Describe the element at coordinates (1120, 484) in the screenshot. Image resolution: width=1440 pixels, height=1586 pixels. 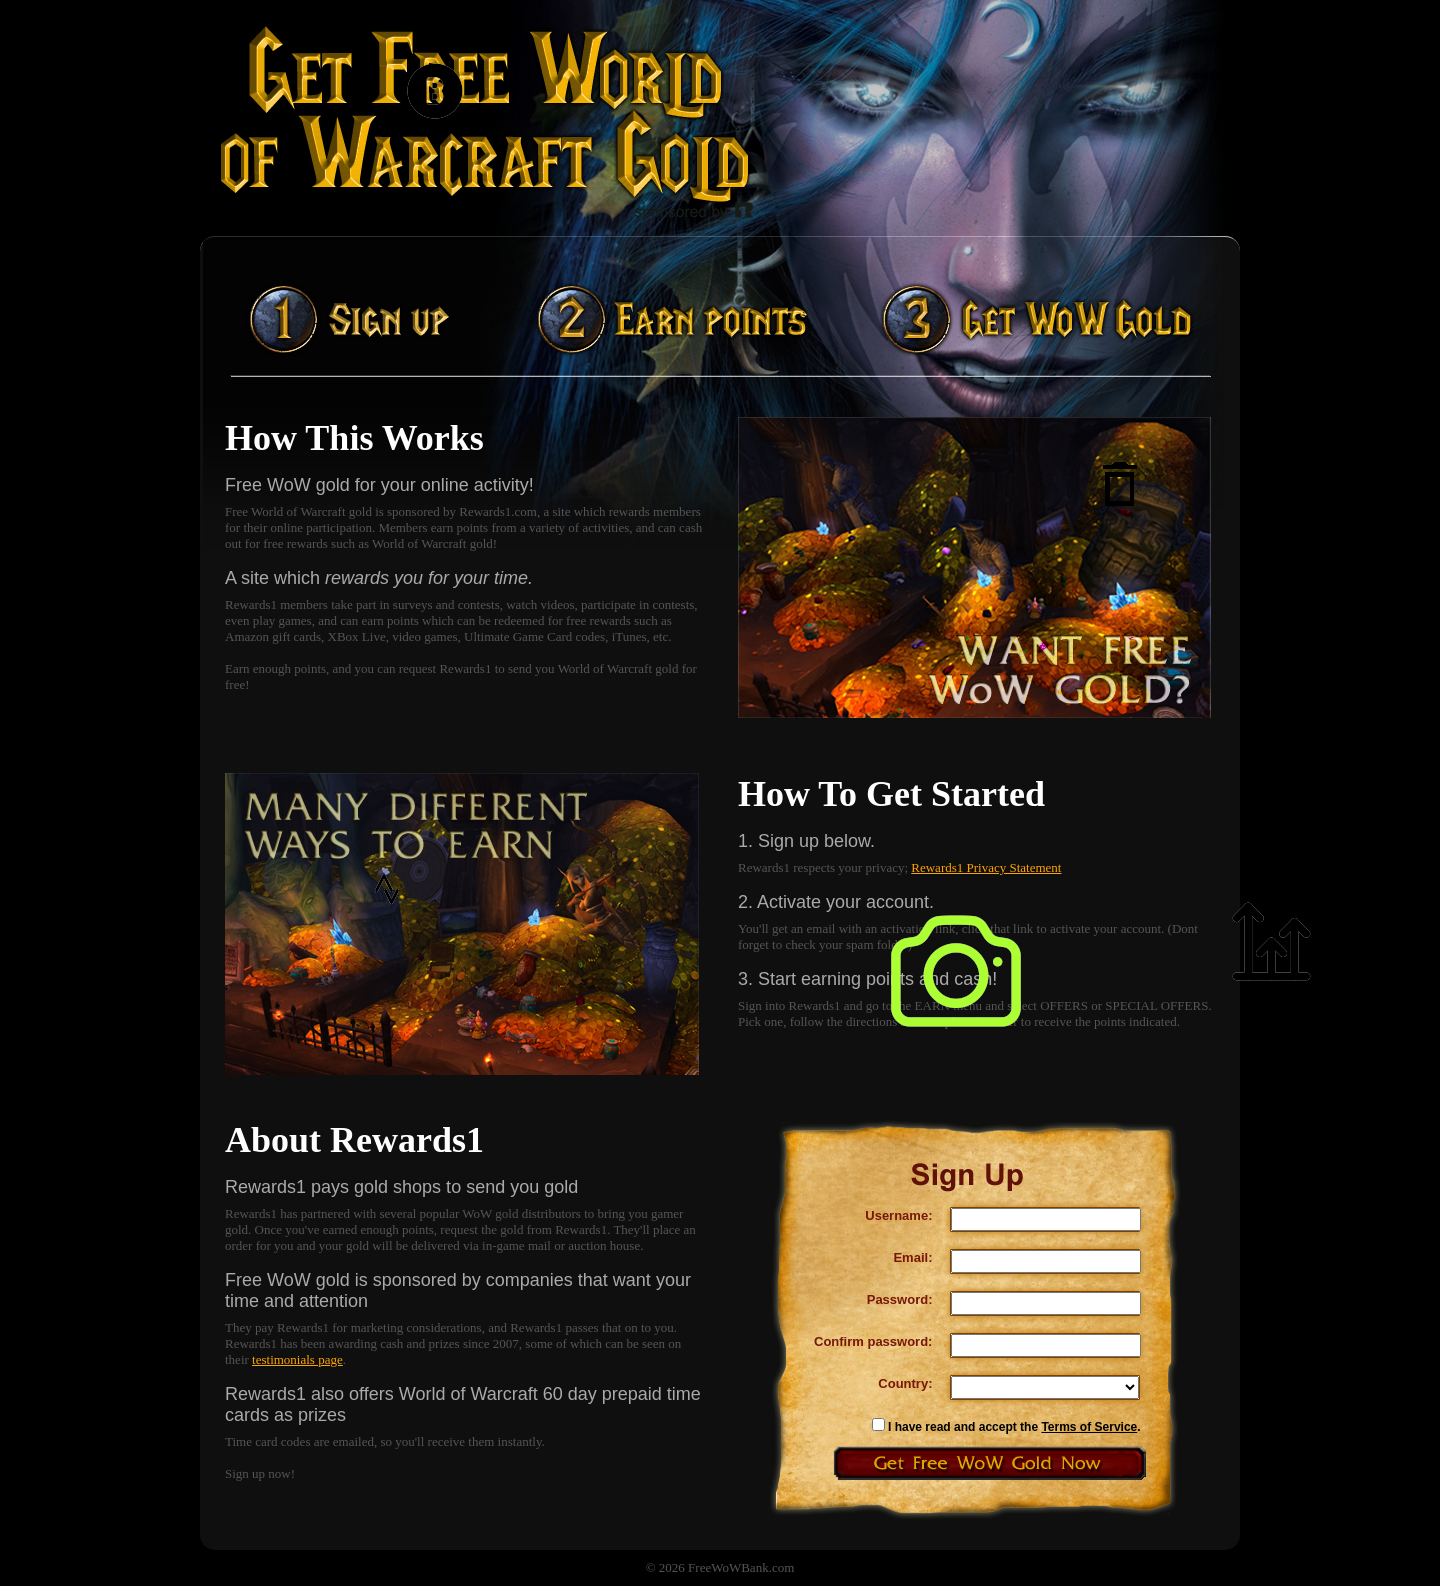
I see `delete an item` at that location.